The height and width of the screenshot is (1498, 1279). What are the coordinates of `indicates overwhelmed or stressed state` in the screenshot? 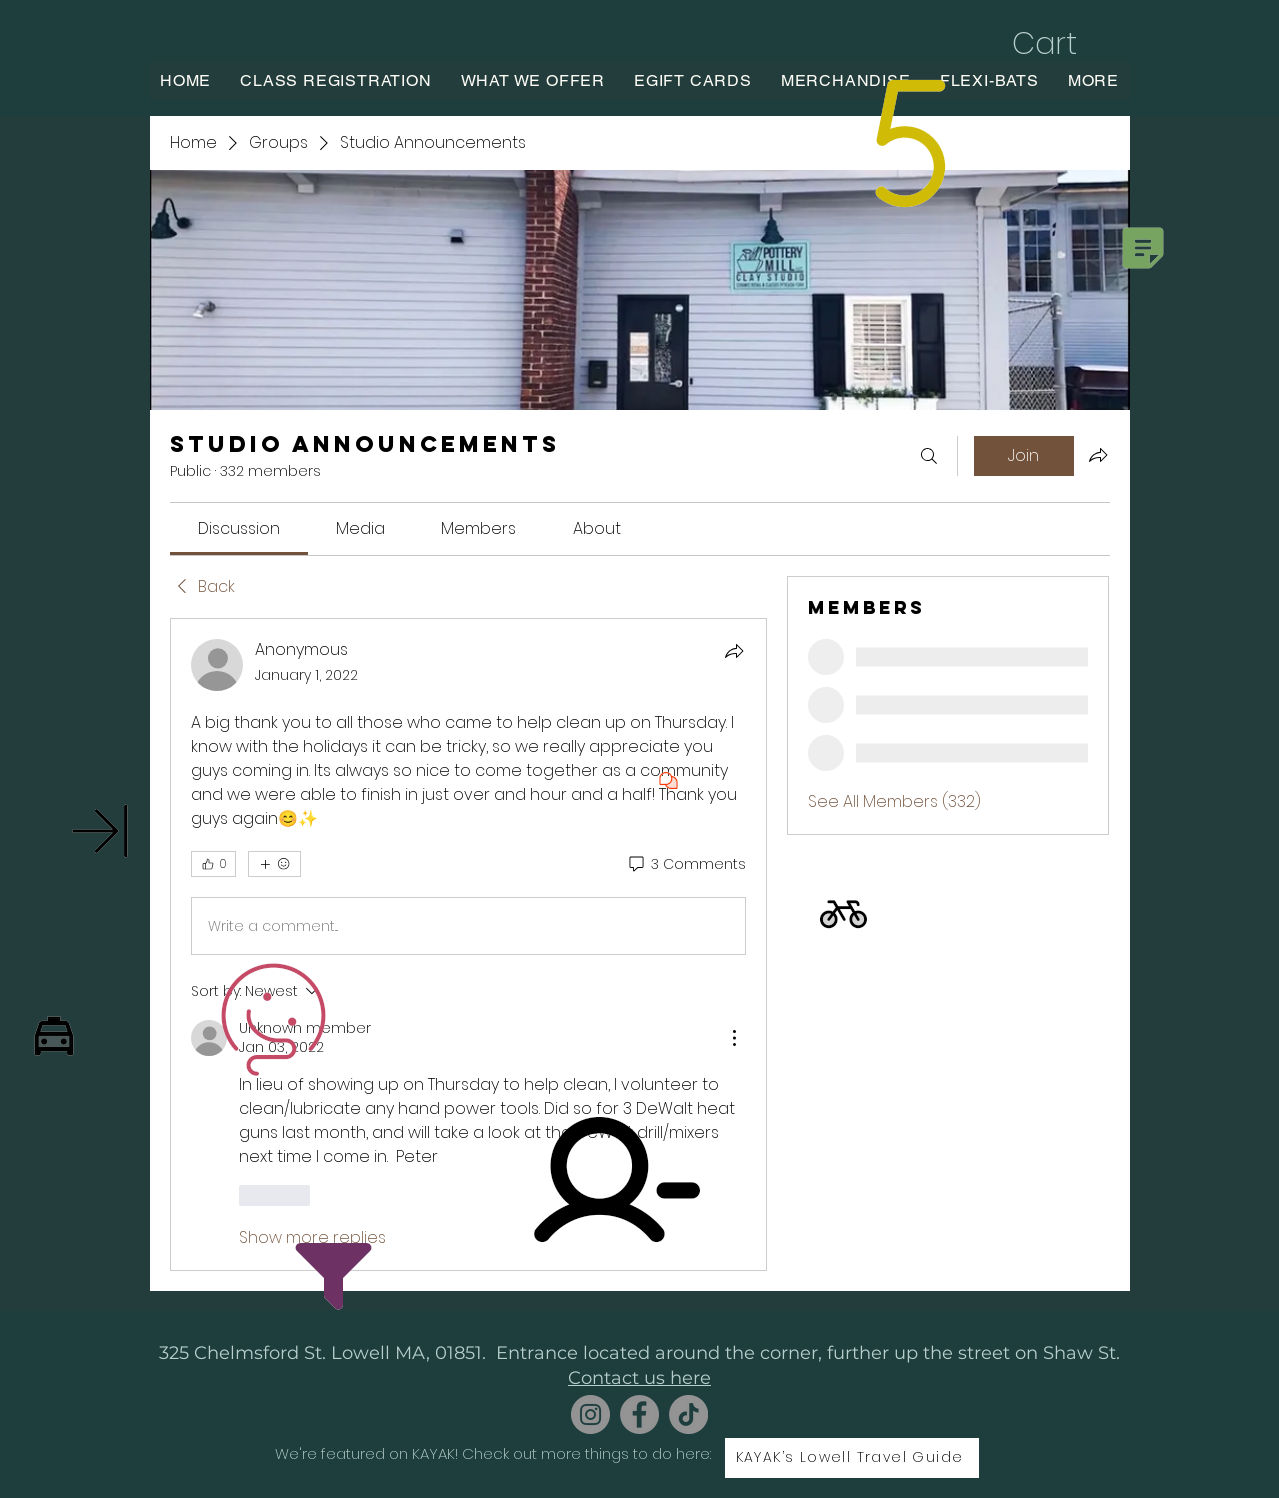 It's located at (273, 1015).